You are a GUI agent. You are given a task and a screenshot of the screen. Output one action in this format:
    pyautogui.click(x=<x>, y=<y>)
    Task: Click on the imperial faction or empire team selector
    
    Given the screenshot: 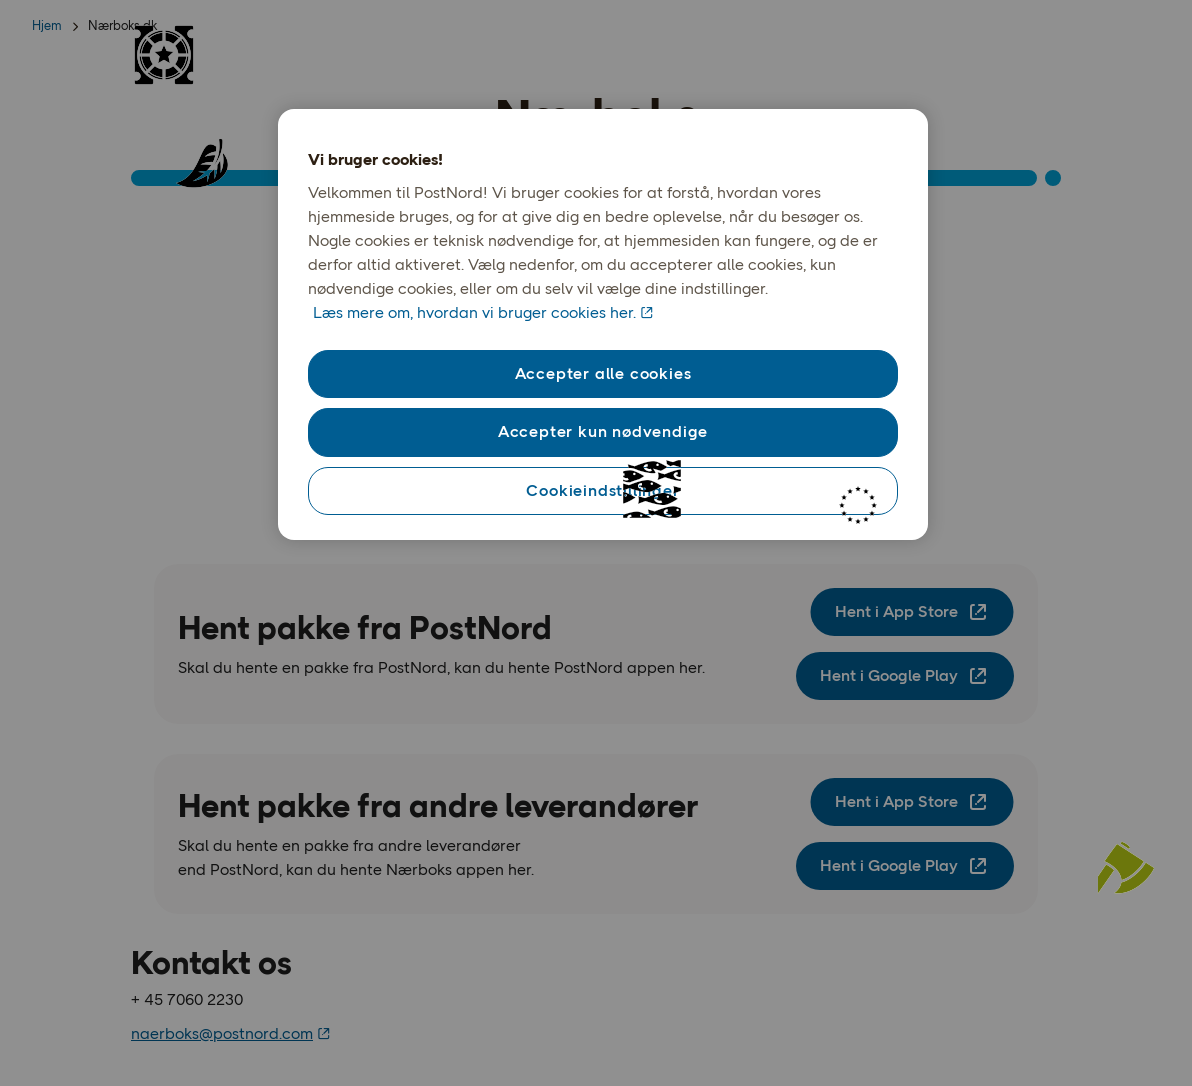 What is the action you would take?
    pyautogui.click(x=164, y=55)
    